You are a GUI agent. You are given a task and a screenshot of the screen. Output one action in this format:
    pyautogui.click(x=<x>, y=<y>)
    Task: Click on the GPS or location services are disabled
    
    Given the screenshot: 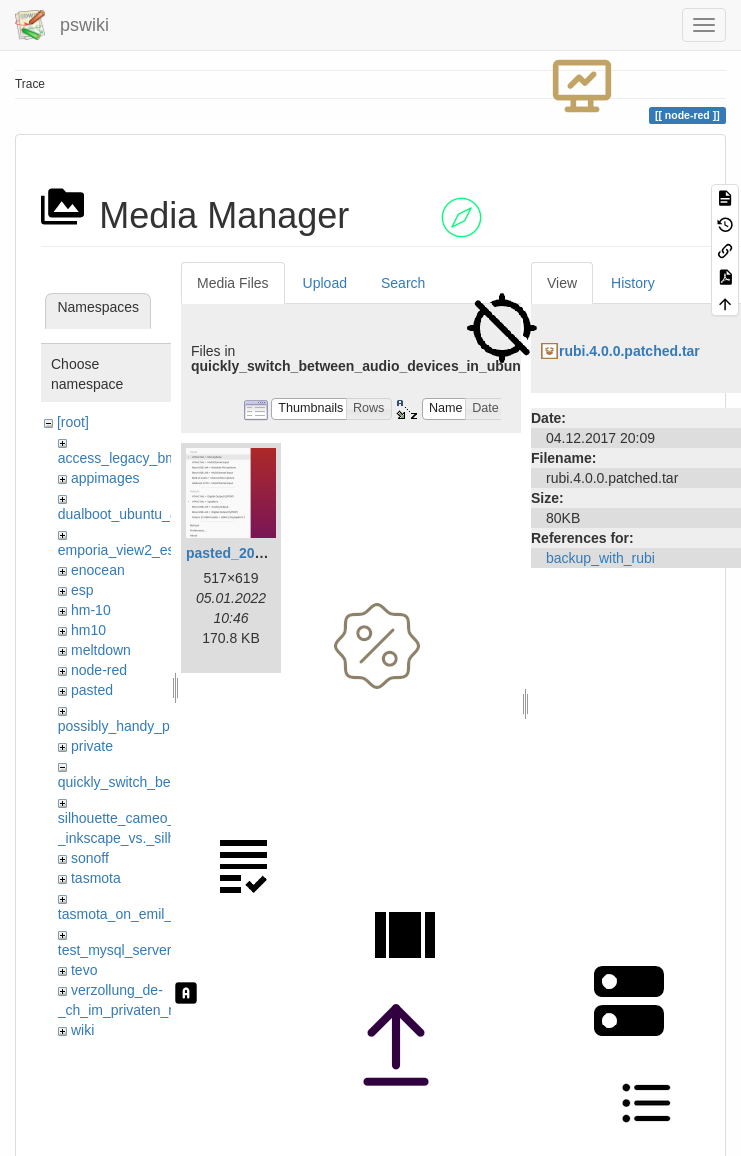 What is the action you would take?
    pyautogui.click(x=502, y=328)
    